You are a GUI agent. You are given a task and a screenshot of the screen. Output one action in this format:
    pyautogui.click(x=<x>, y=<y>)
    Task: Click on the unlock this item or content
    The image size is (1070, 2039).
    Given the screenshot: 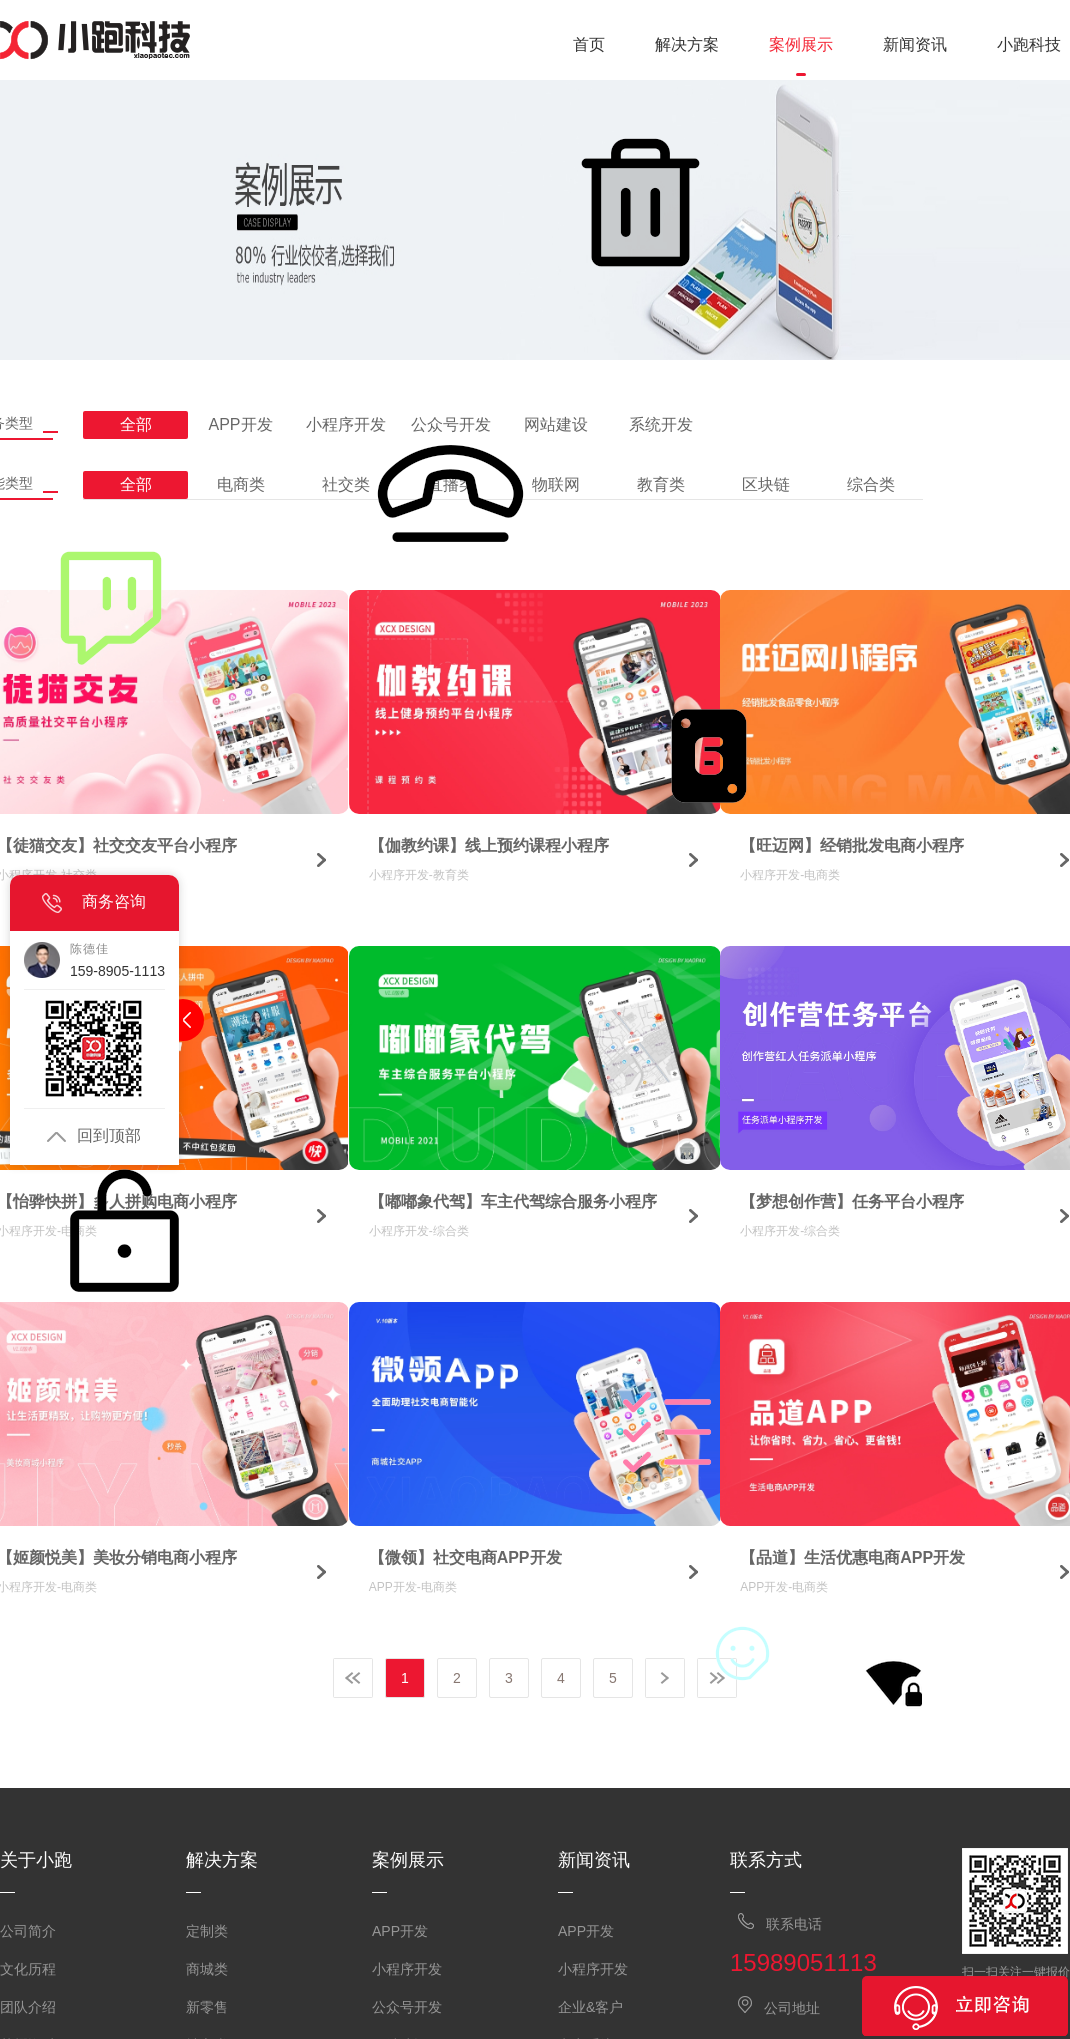 What is the action you would take?
    pyautogui.click(x=124, y=1237)
    